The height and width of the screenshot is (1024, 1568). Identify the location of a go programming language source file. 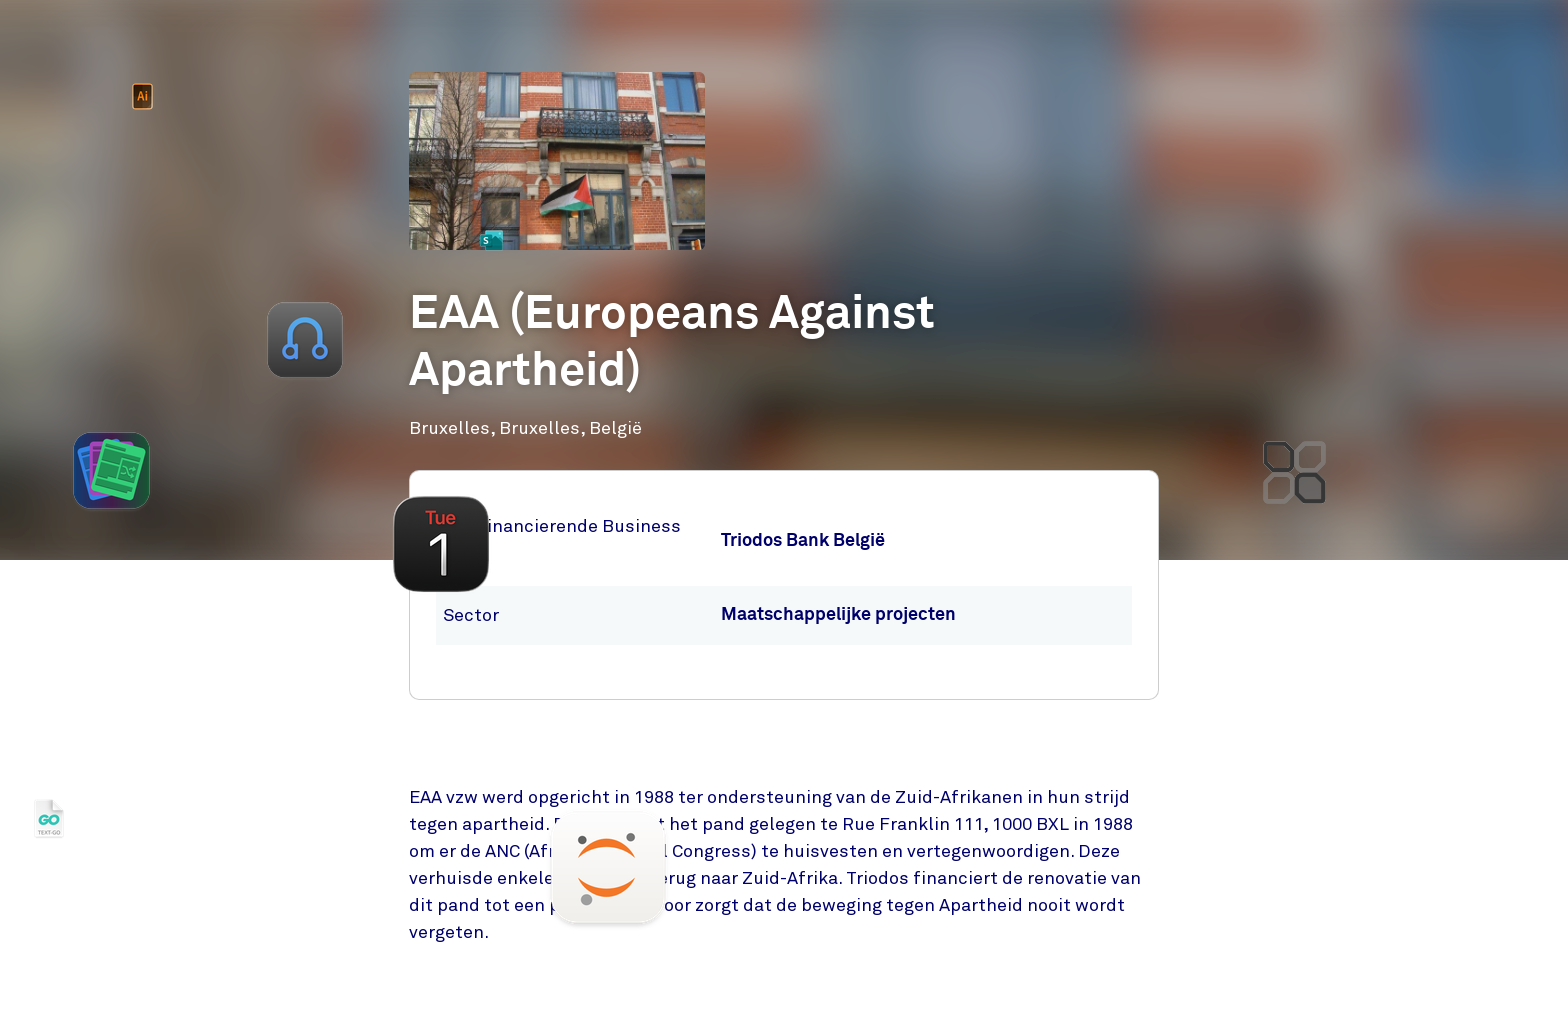
(49, 819).